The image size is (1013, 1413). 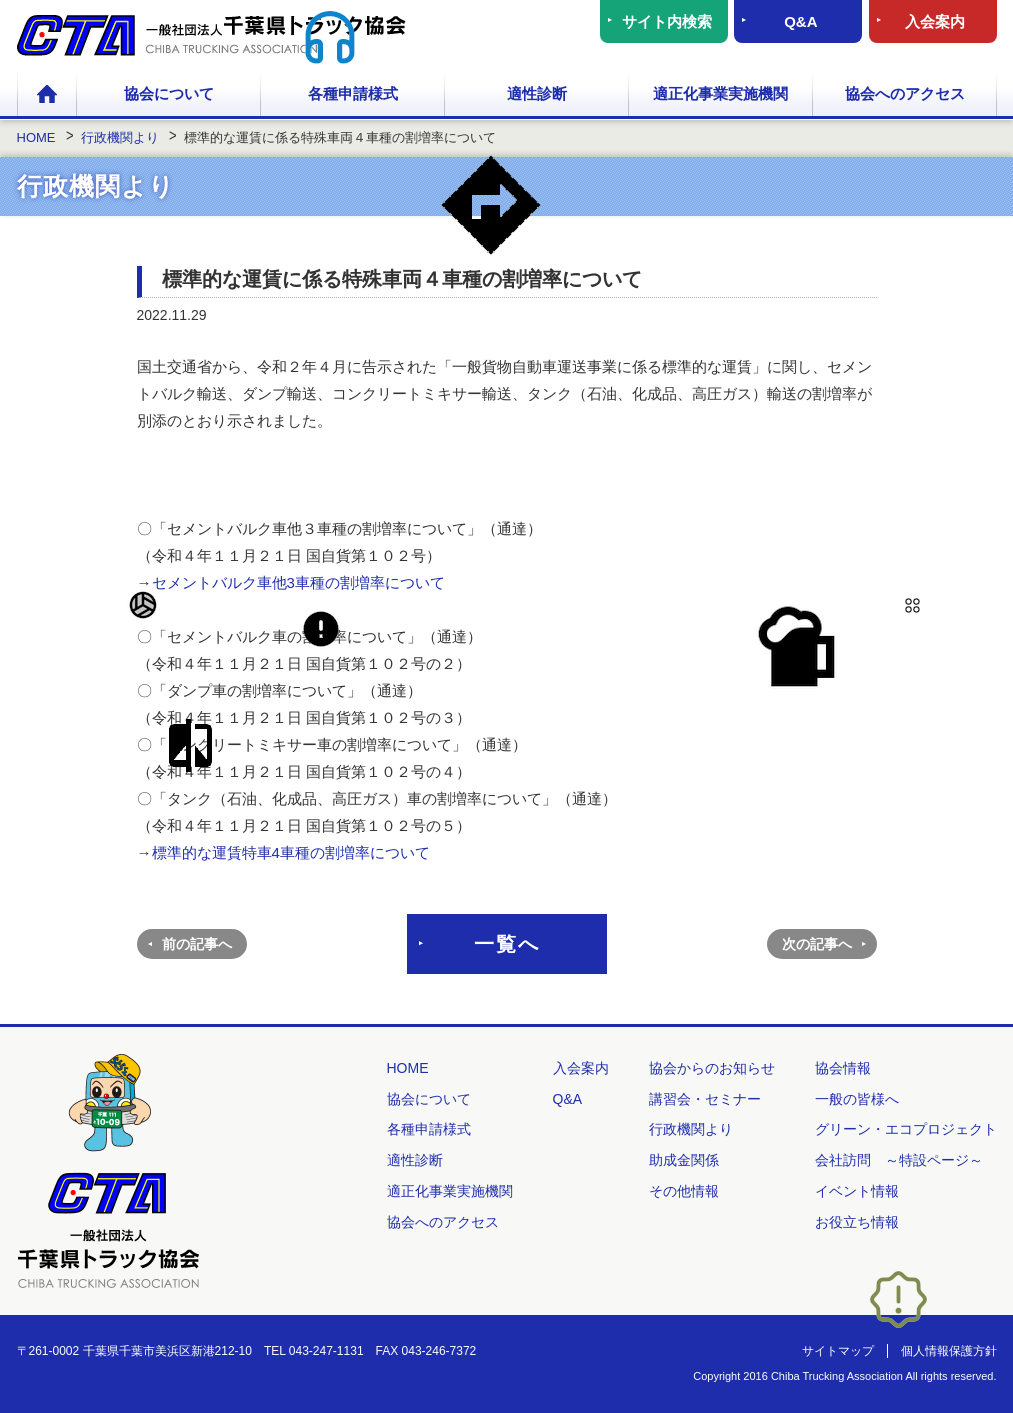 What do you see at coordinates (912, 605) in the screenshot?
I see `open app grid or dashboard` at bounding box center [912, 605].